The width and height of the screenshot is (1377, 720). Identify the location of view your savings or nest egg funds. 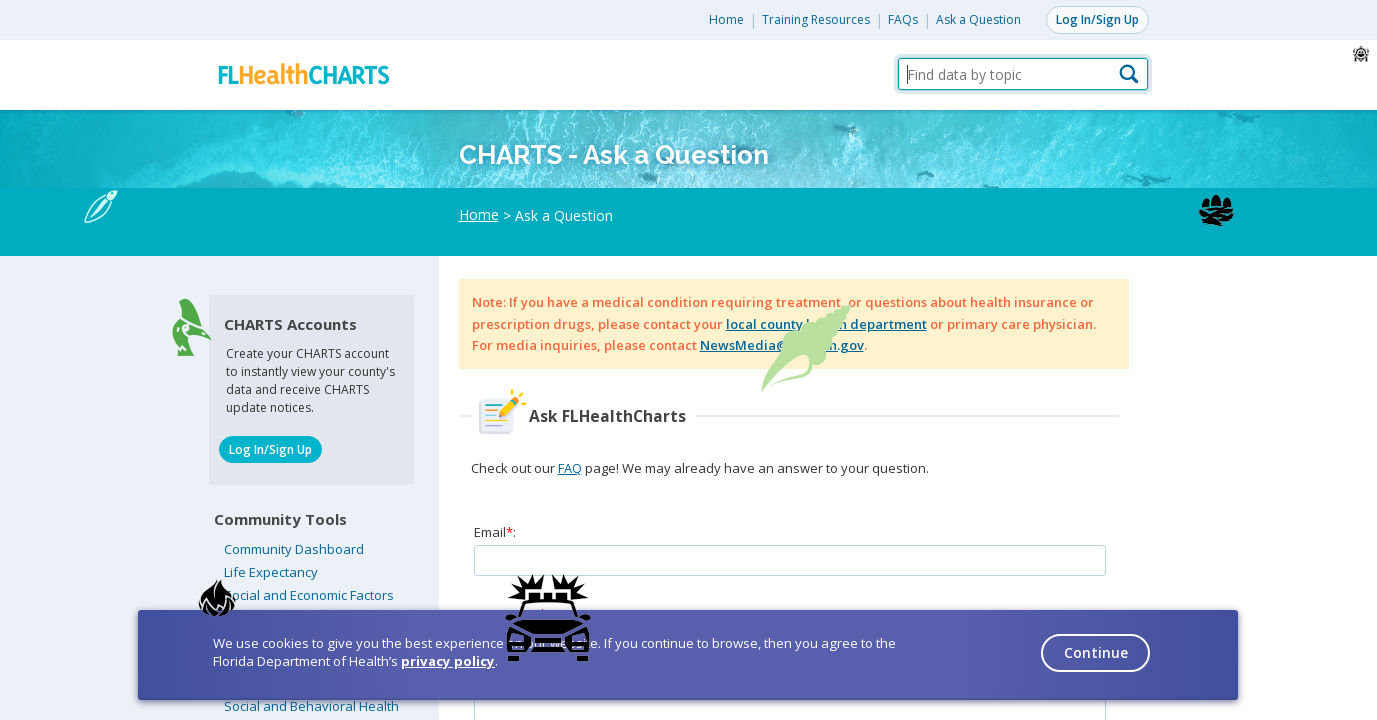
(1215, 208).